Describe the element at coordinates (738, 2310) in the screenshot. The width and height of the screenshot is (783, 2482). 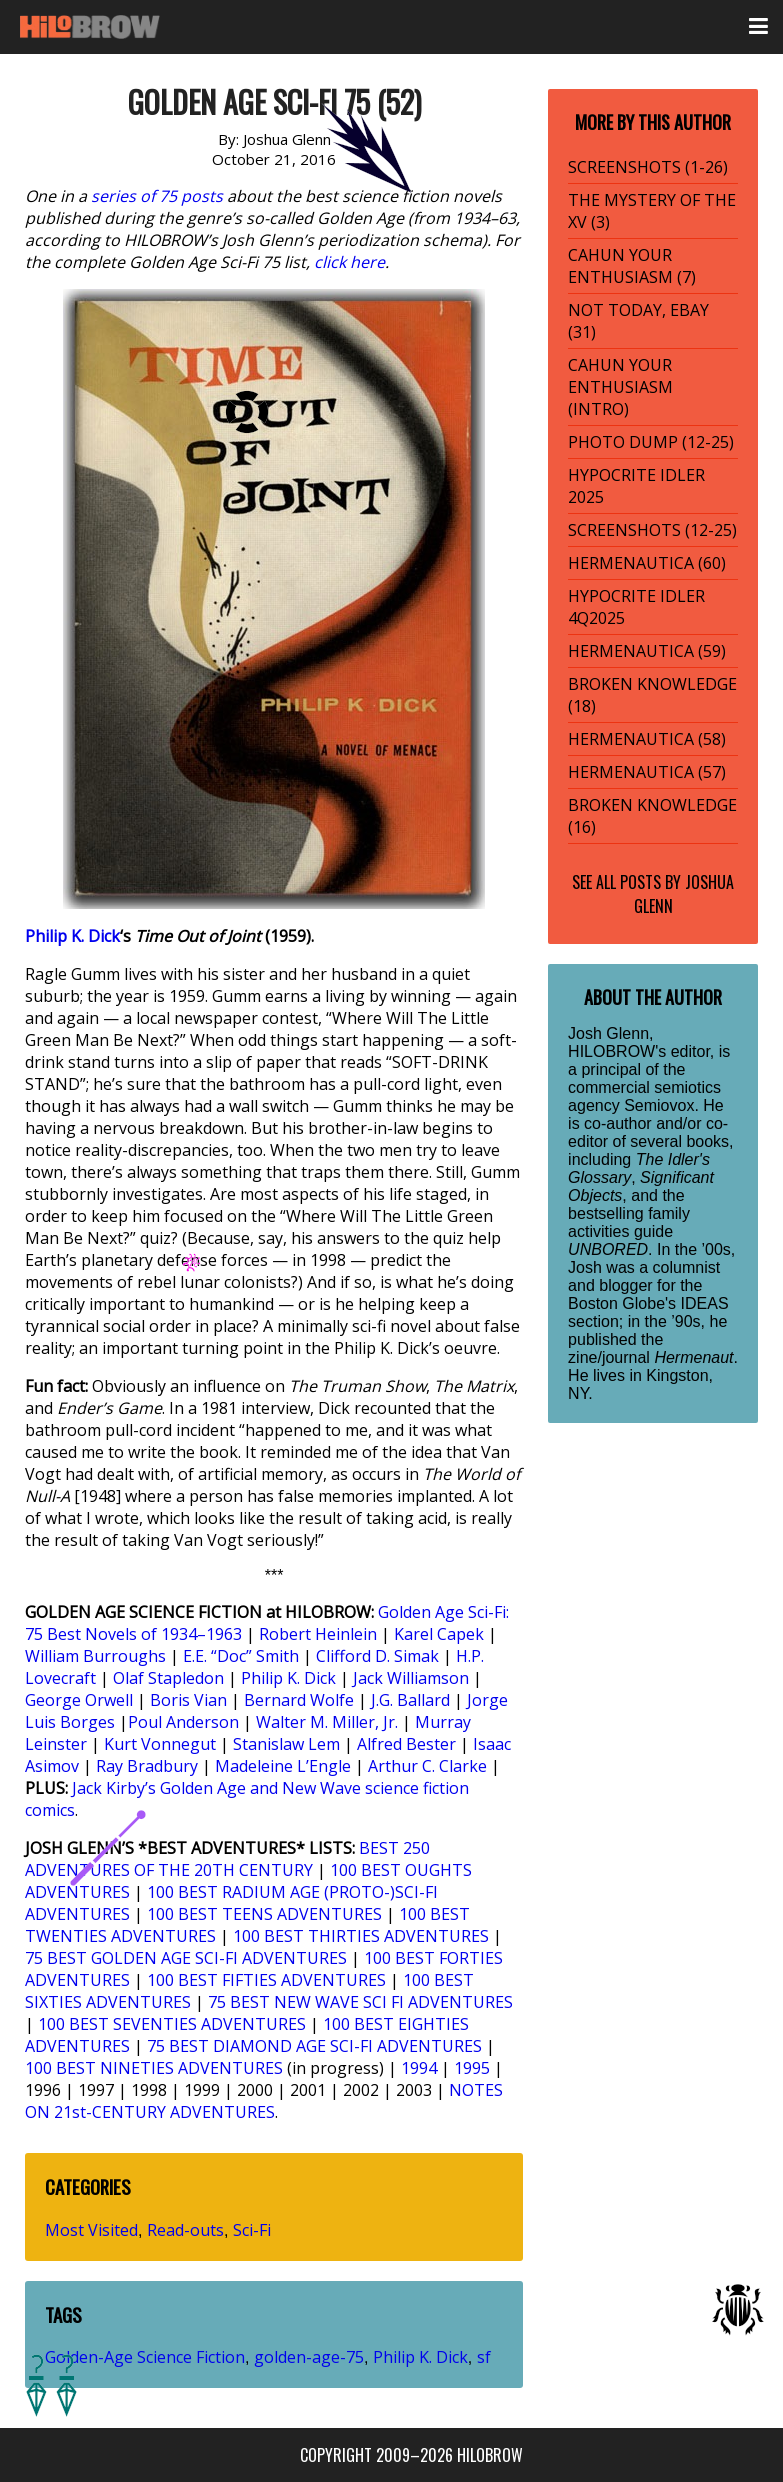
I see `egyptian or ancient history themed game element` at that location.